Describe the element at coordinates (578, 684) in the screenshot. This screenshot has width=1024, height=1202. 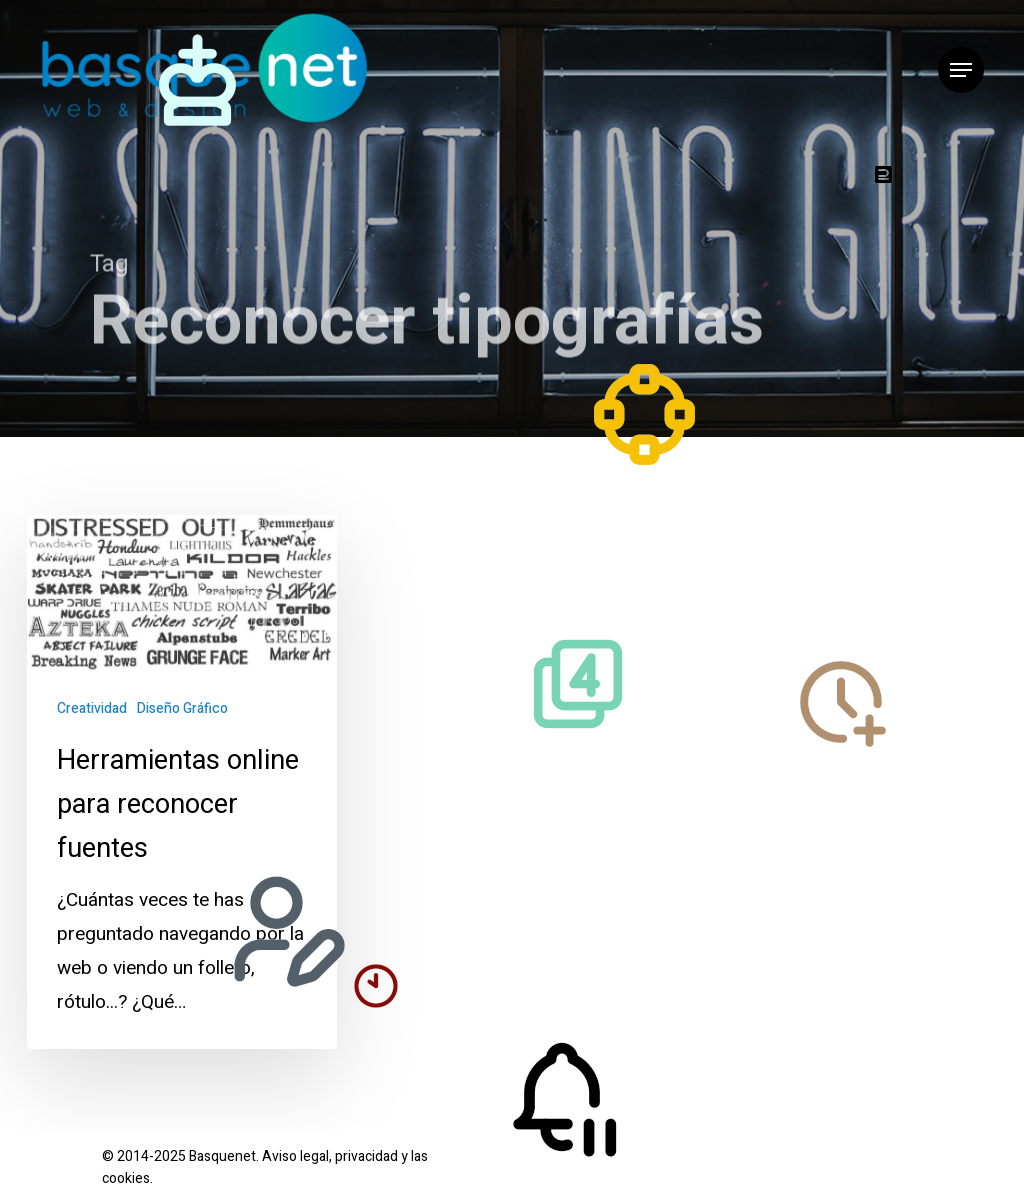
I see `view item 4 in a collection or series` at that location.